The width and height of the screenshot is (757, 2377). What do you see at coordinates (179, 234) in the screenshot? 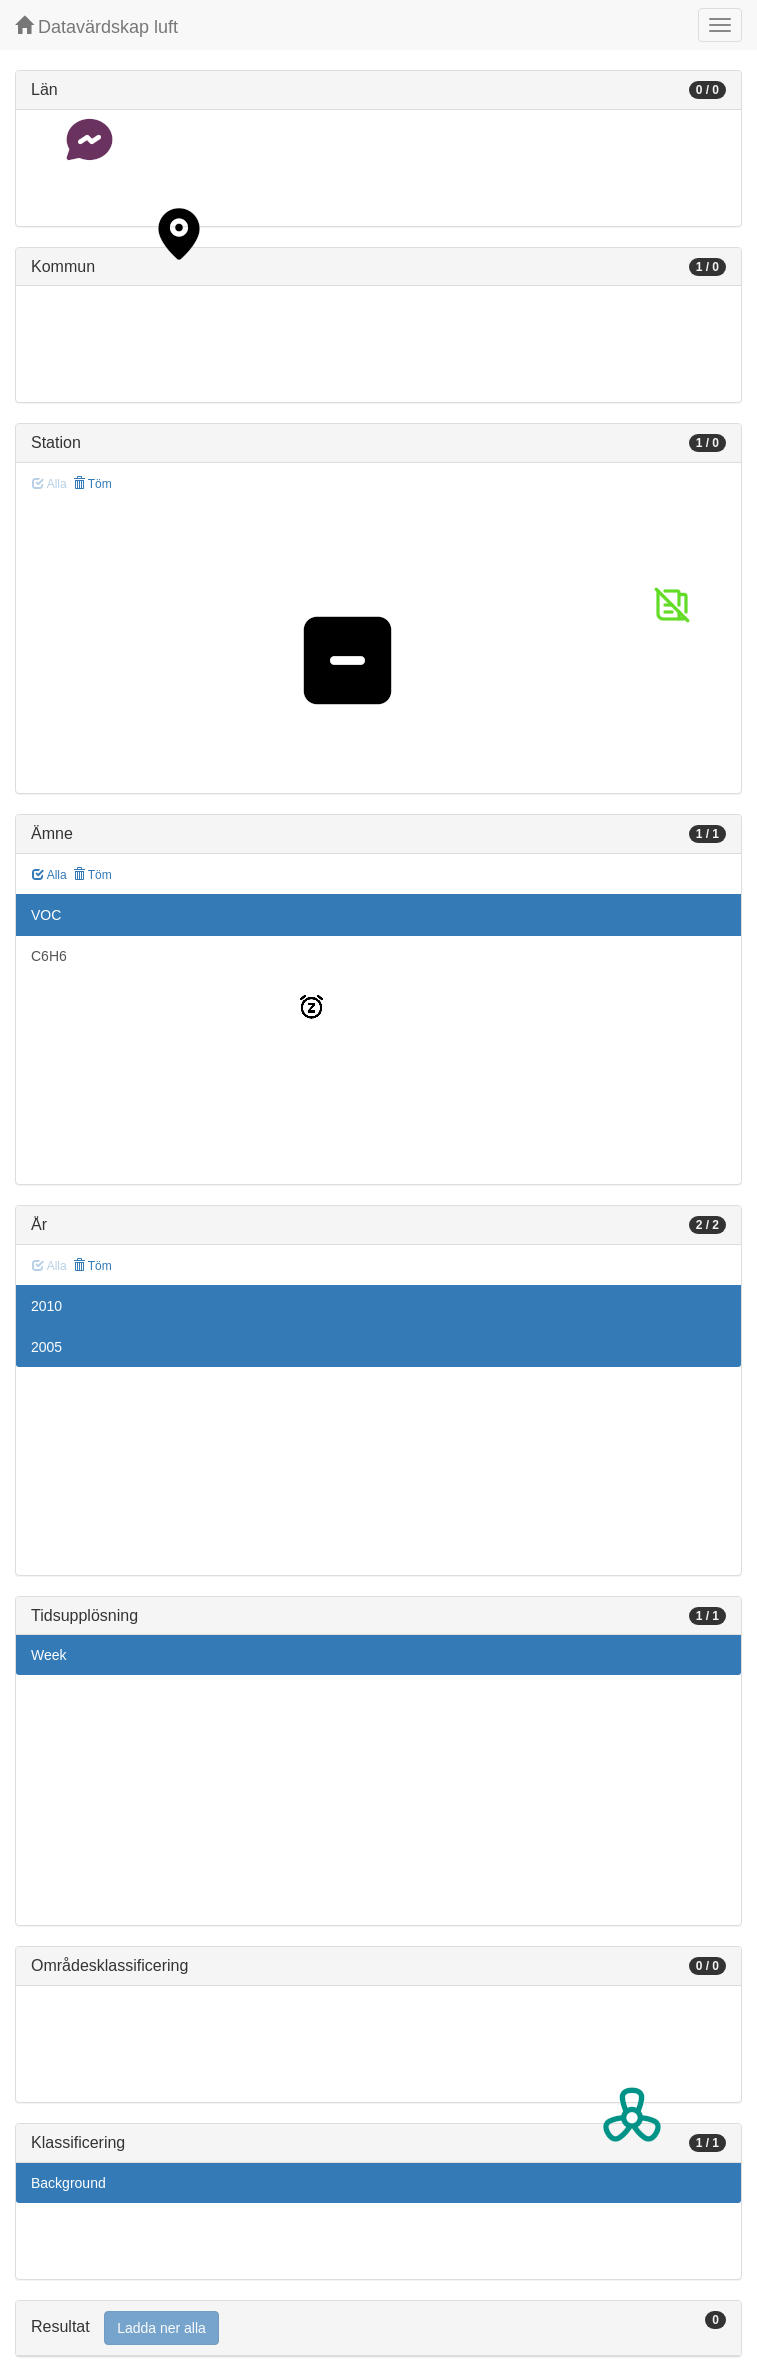
I see `view pinned location on map` at bounding box center [179, 234].